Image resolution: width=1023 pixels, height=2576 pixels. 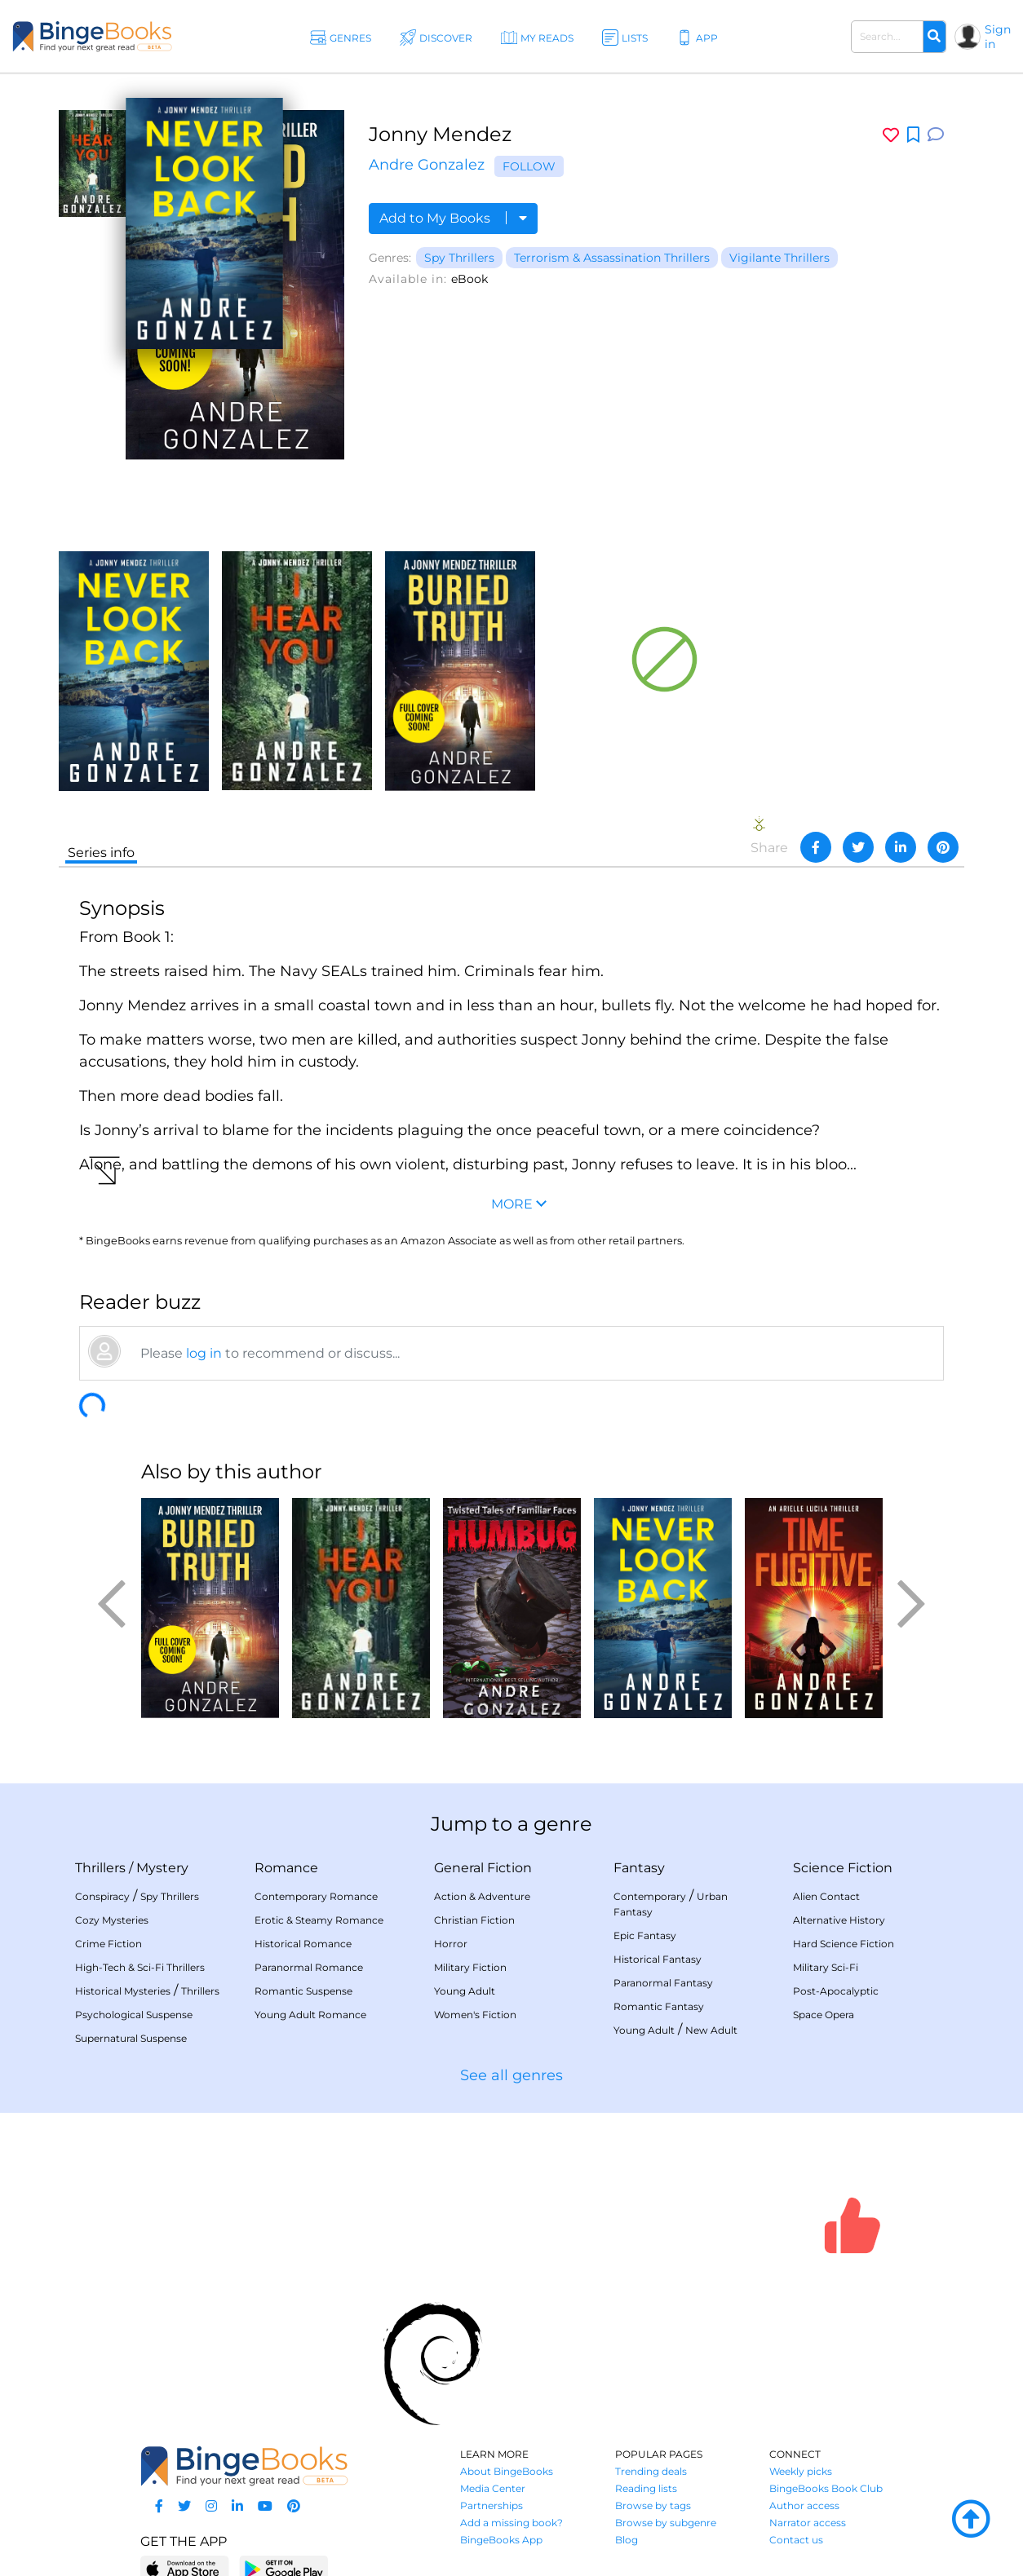 What do you see at coordinates (104, 1172) in the screenshot?
I see `move item to bottom-right corner` at bounding box center [104, 1172].